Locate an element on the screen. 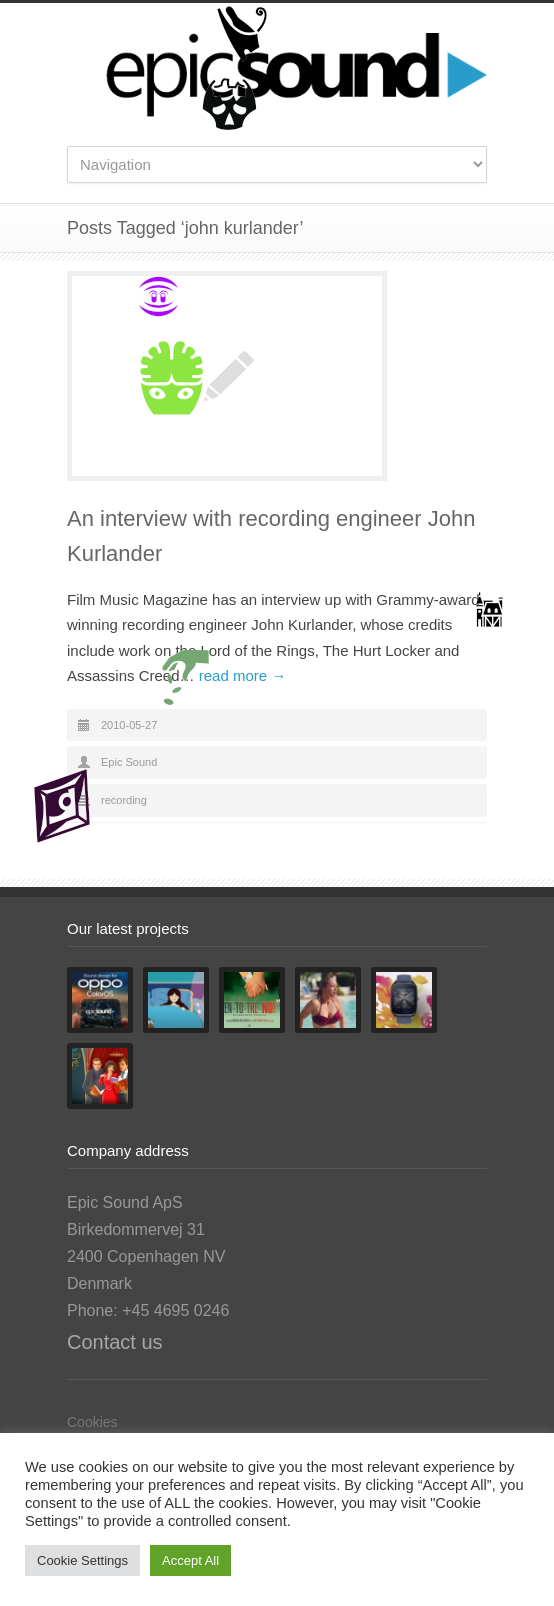 The width and height of the screenshot is (554, 1606). indicates player death or game over state is located at coordinates (229, 104).